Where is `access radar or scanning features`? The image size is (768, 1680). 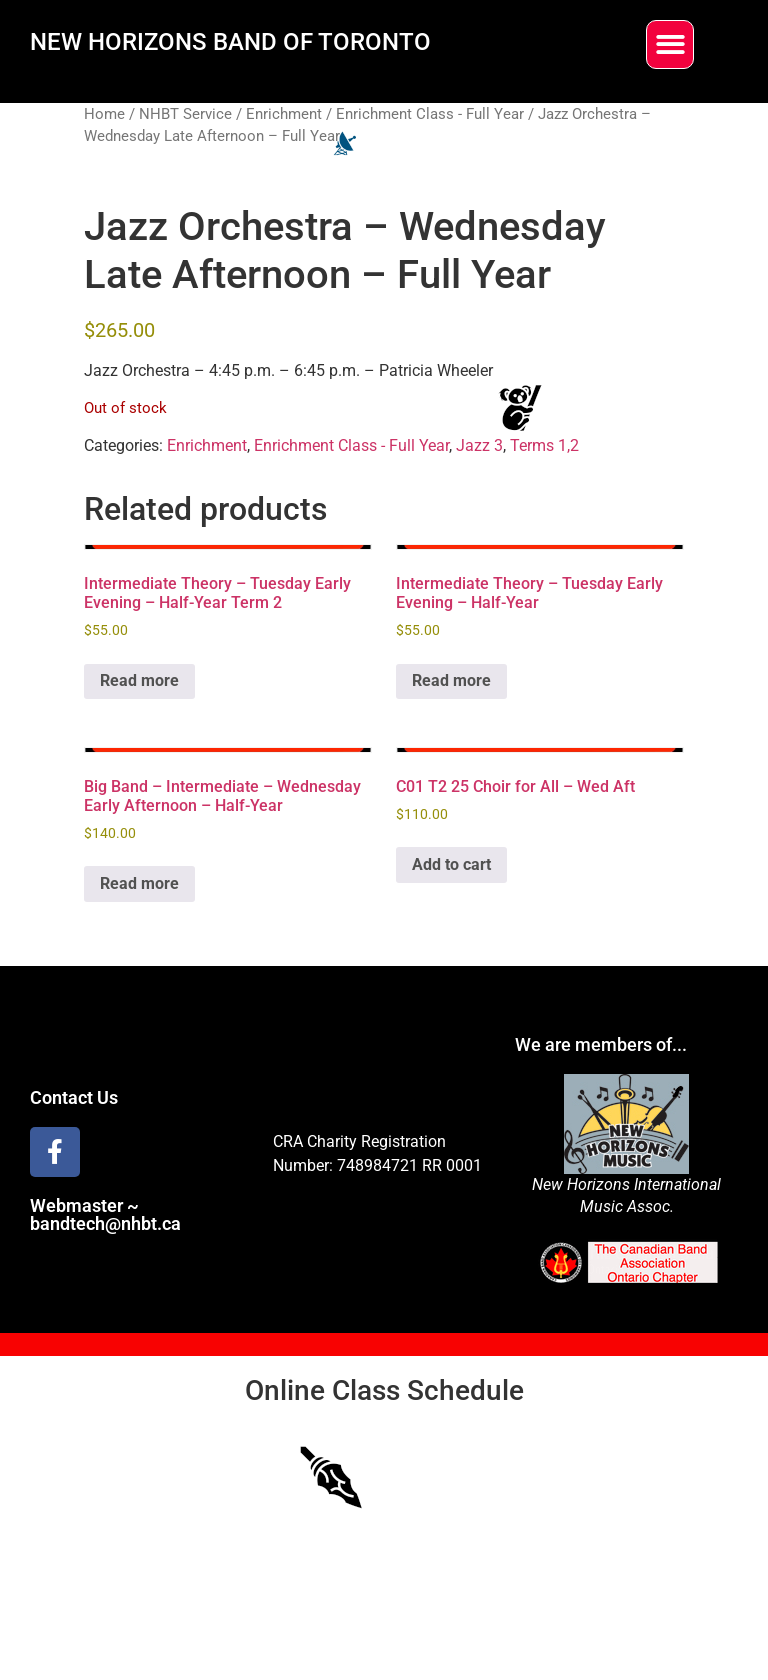 access radar or scanning features is located at coordinates (344, 143).